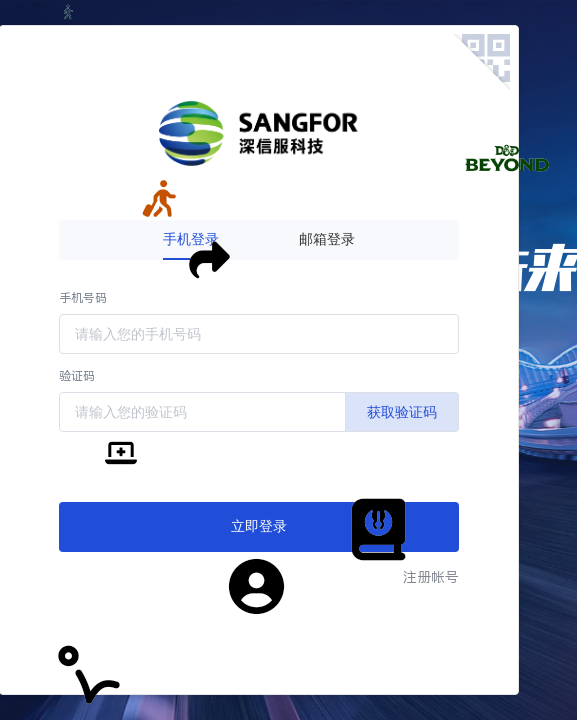 This screenshot has height=720, width=577. Describe the element at coordinates (256, 586) in the screenshot. I see `view your profile` at that location.